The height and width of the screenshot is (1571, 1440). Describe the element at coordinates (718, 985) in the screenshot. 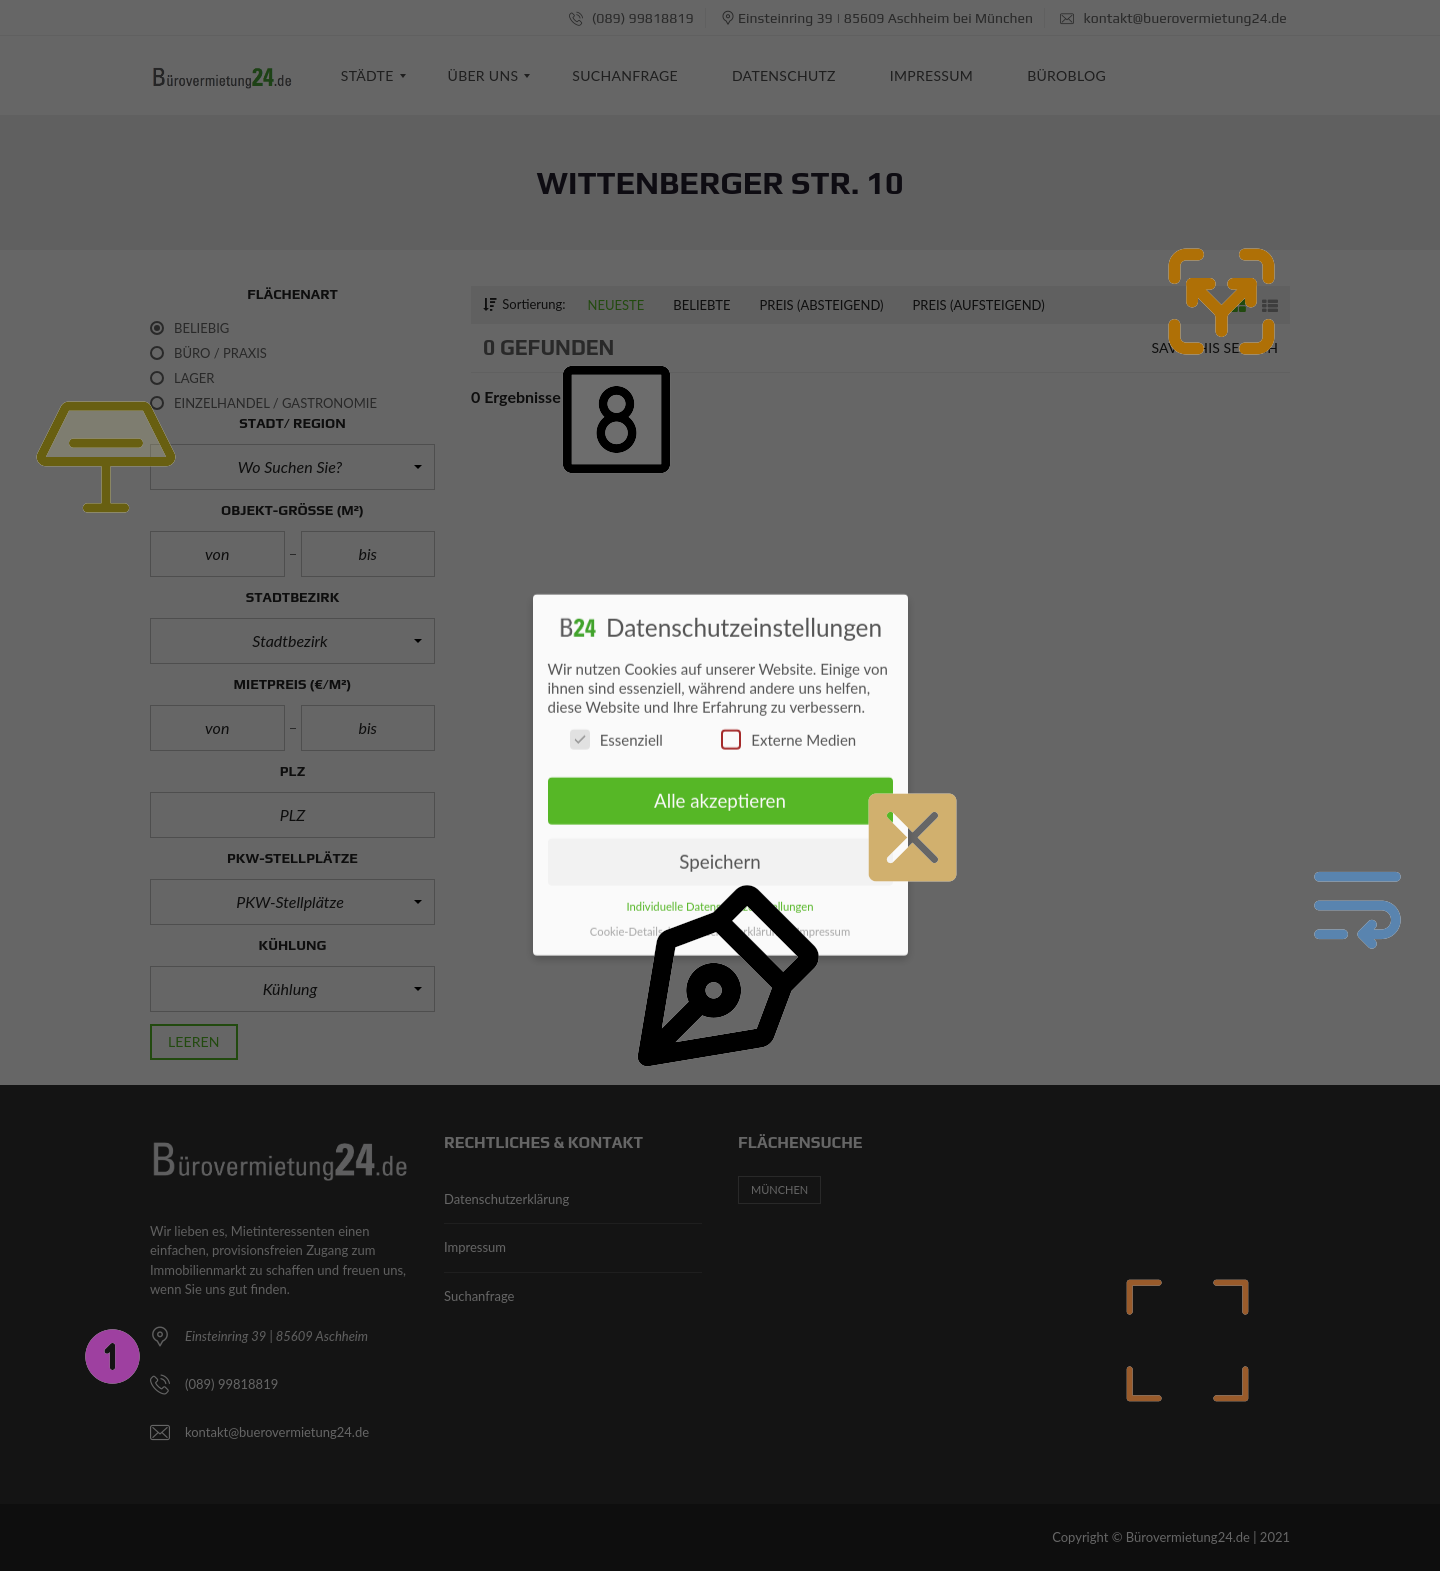

I see `access drawing or illustration tools` at that location.